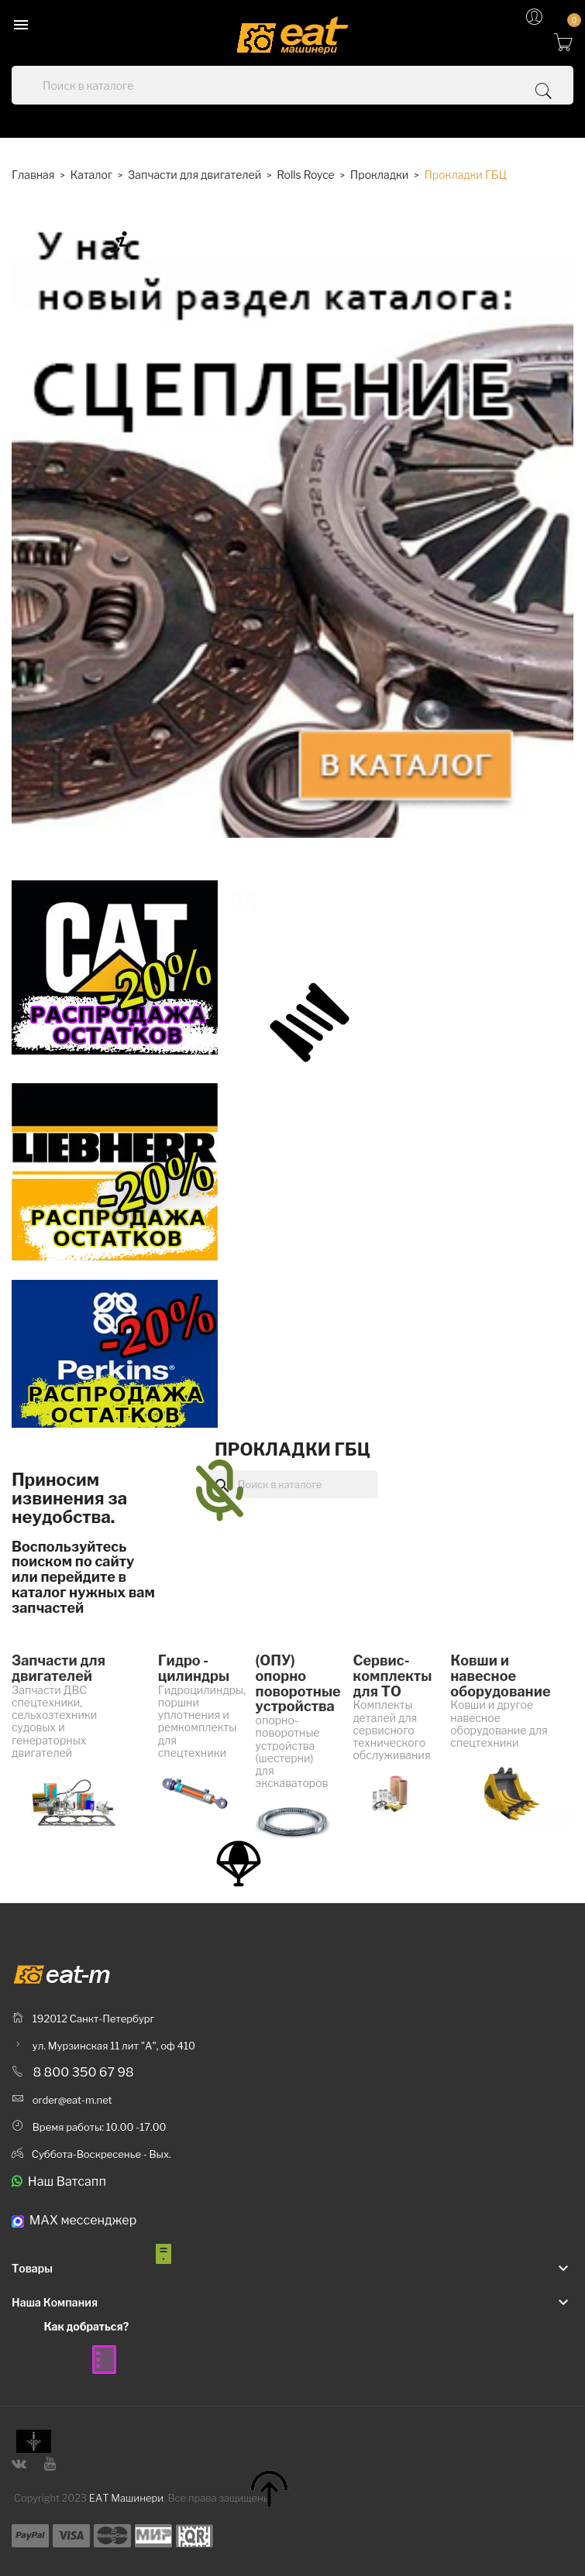 The width and height of the screenshot is (585, 2576). I want to click on mute your microphone, so click(219, 1489).